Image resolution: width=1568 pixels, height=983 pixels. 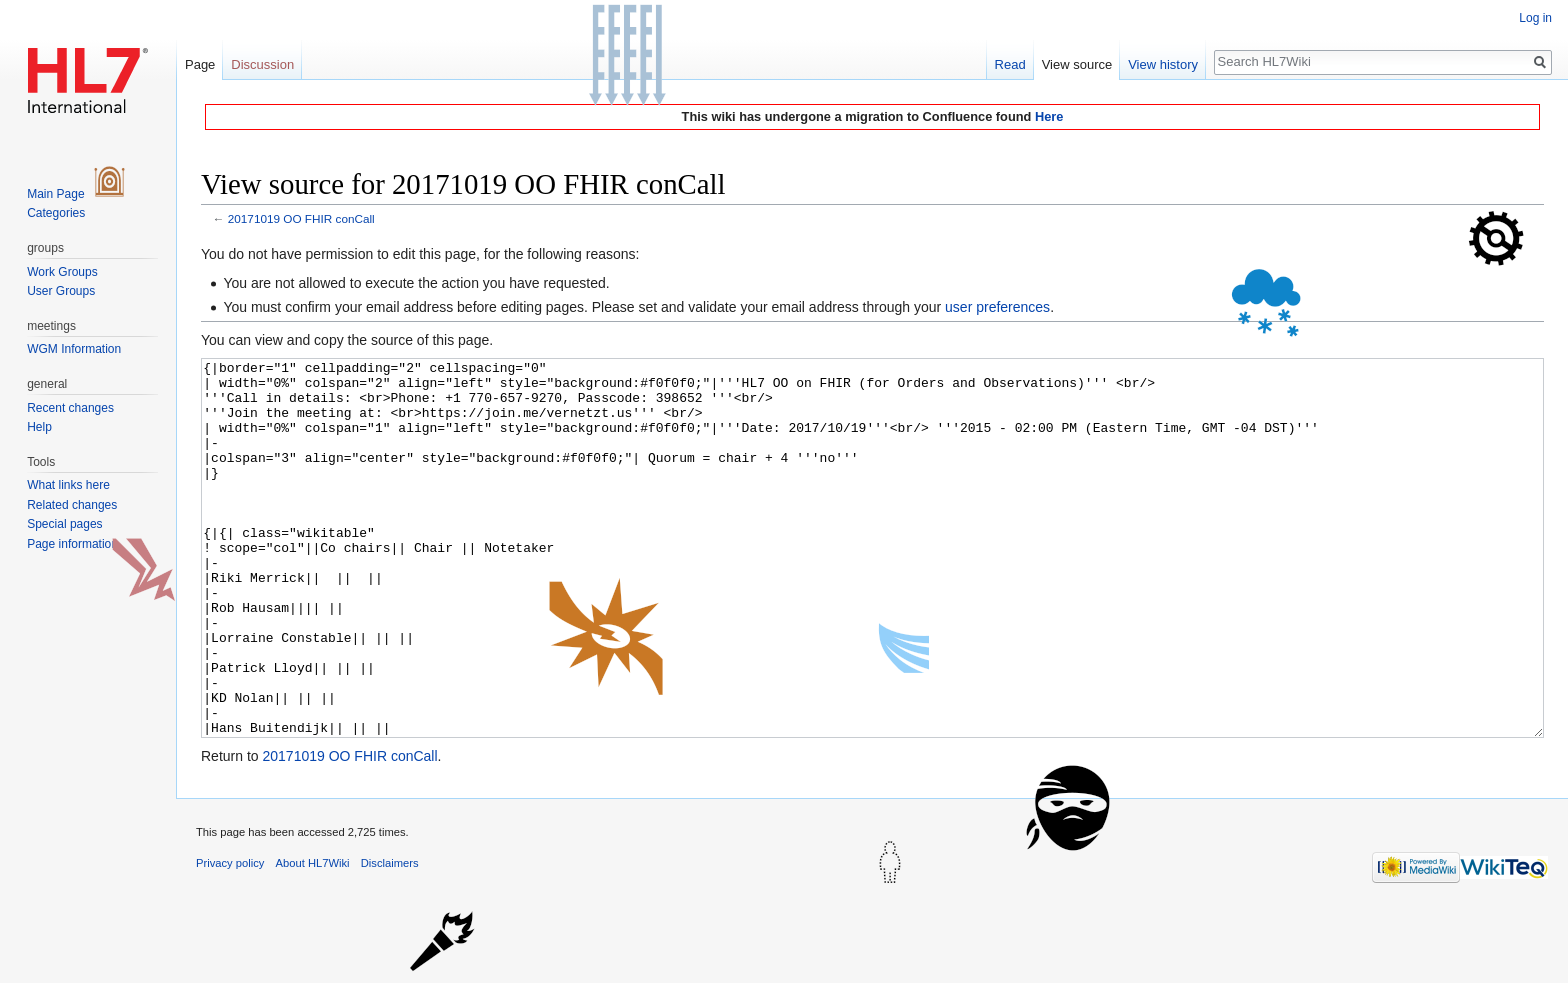 I want to click on indicates windy weather conditions, so click(x=904, y=648).